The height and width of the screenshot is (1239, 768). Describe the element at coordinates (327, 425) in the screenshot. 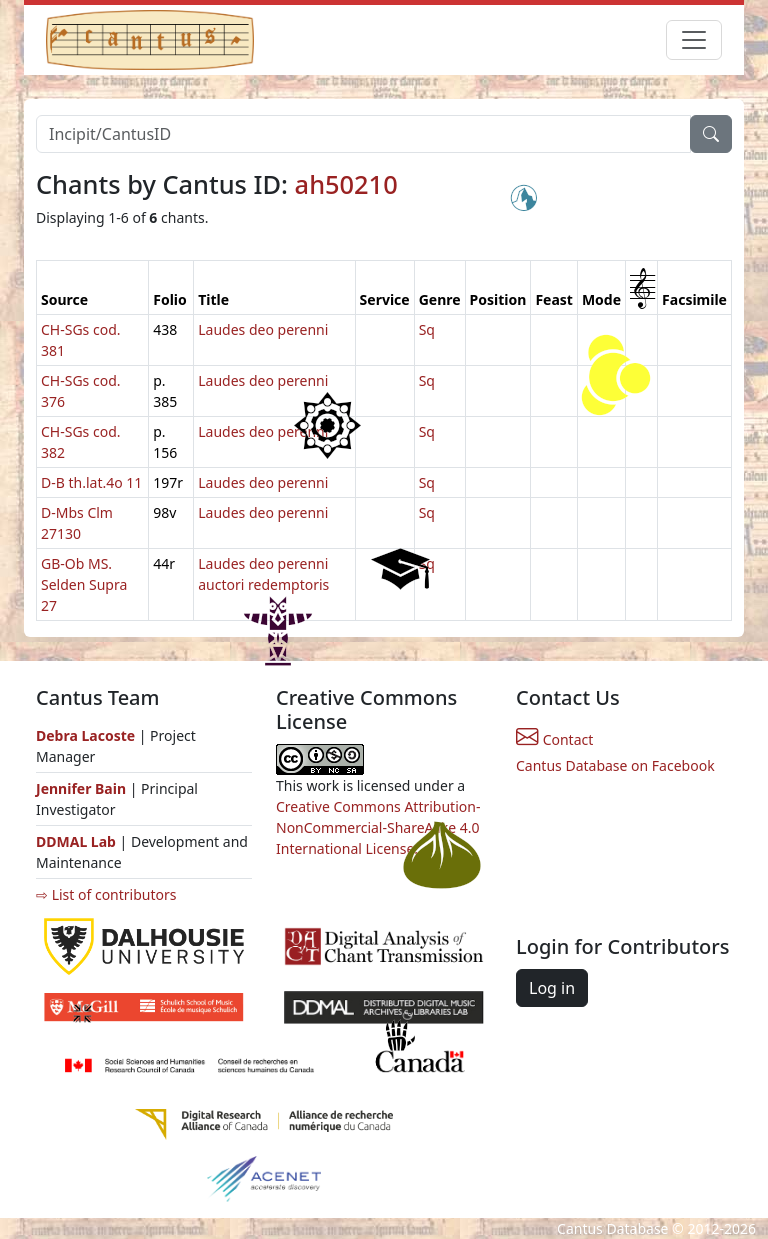

I see `decorative badge or achievement emblem` at that location.